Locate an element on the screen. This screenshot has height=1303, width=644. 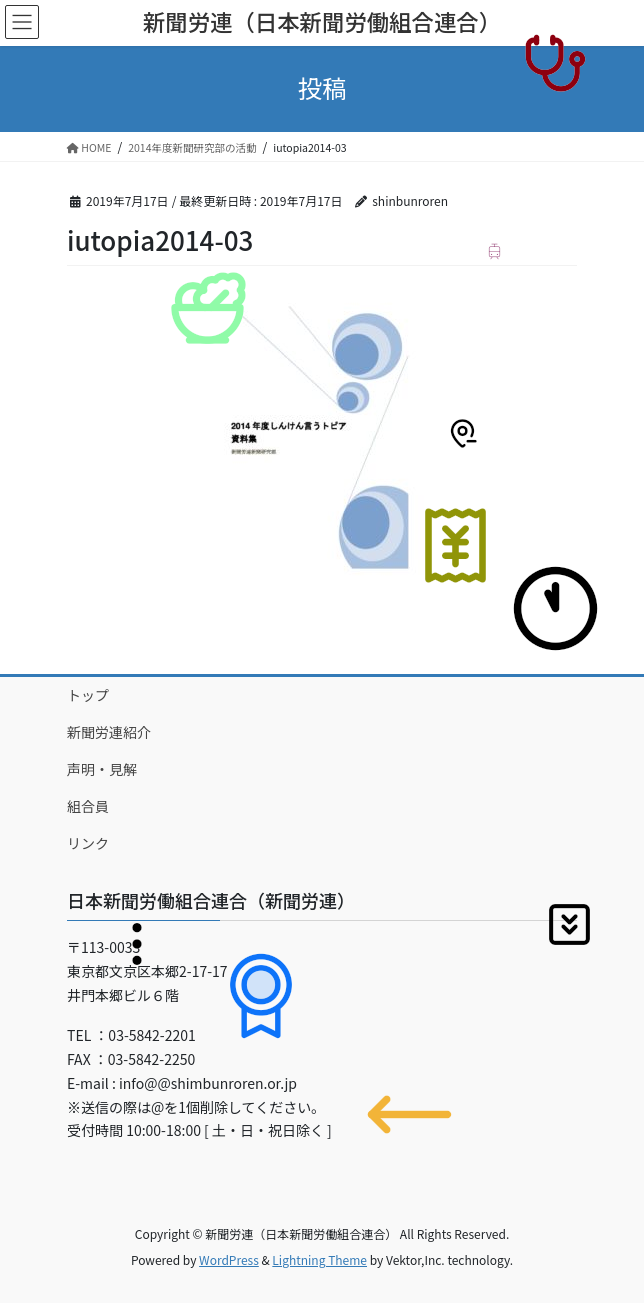
browse healthy food options is located at coordinates (207, 307).